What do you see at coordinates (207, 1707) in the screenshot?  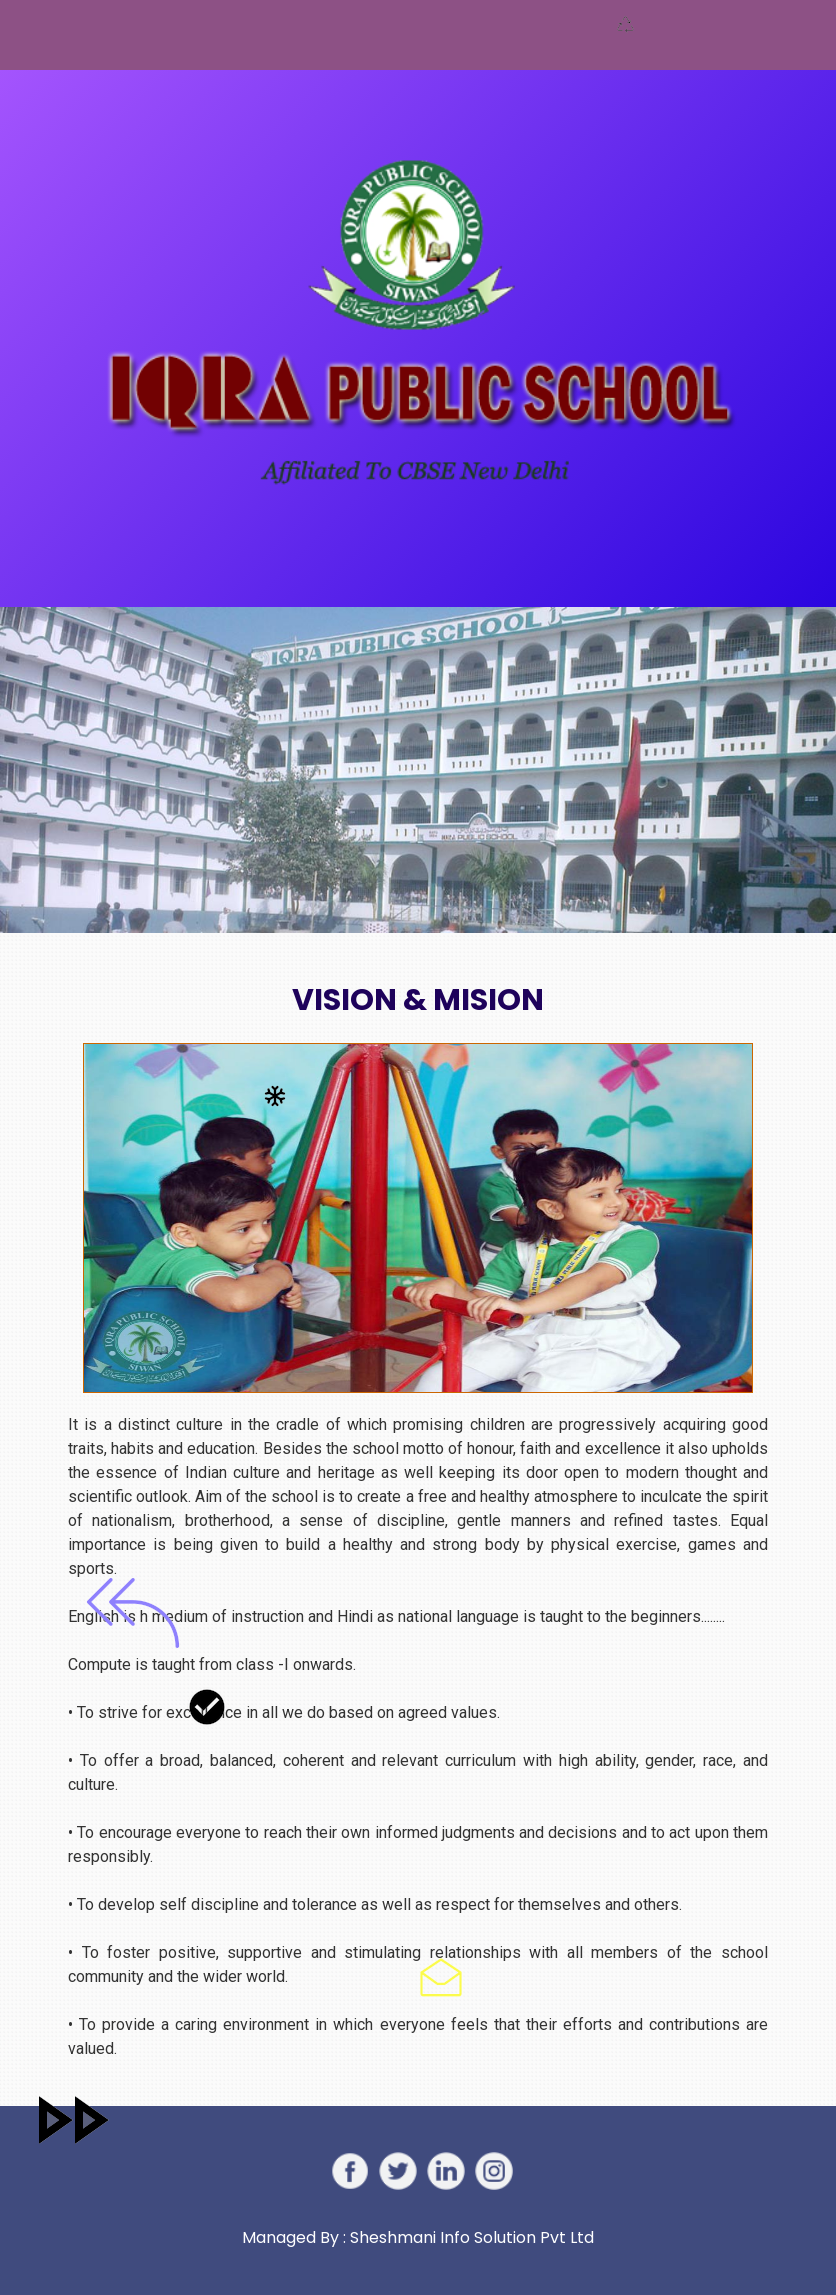 I see `indicates successful completion of an action` at bounding box center [207, 1707].